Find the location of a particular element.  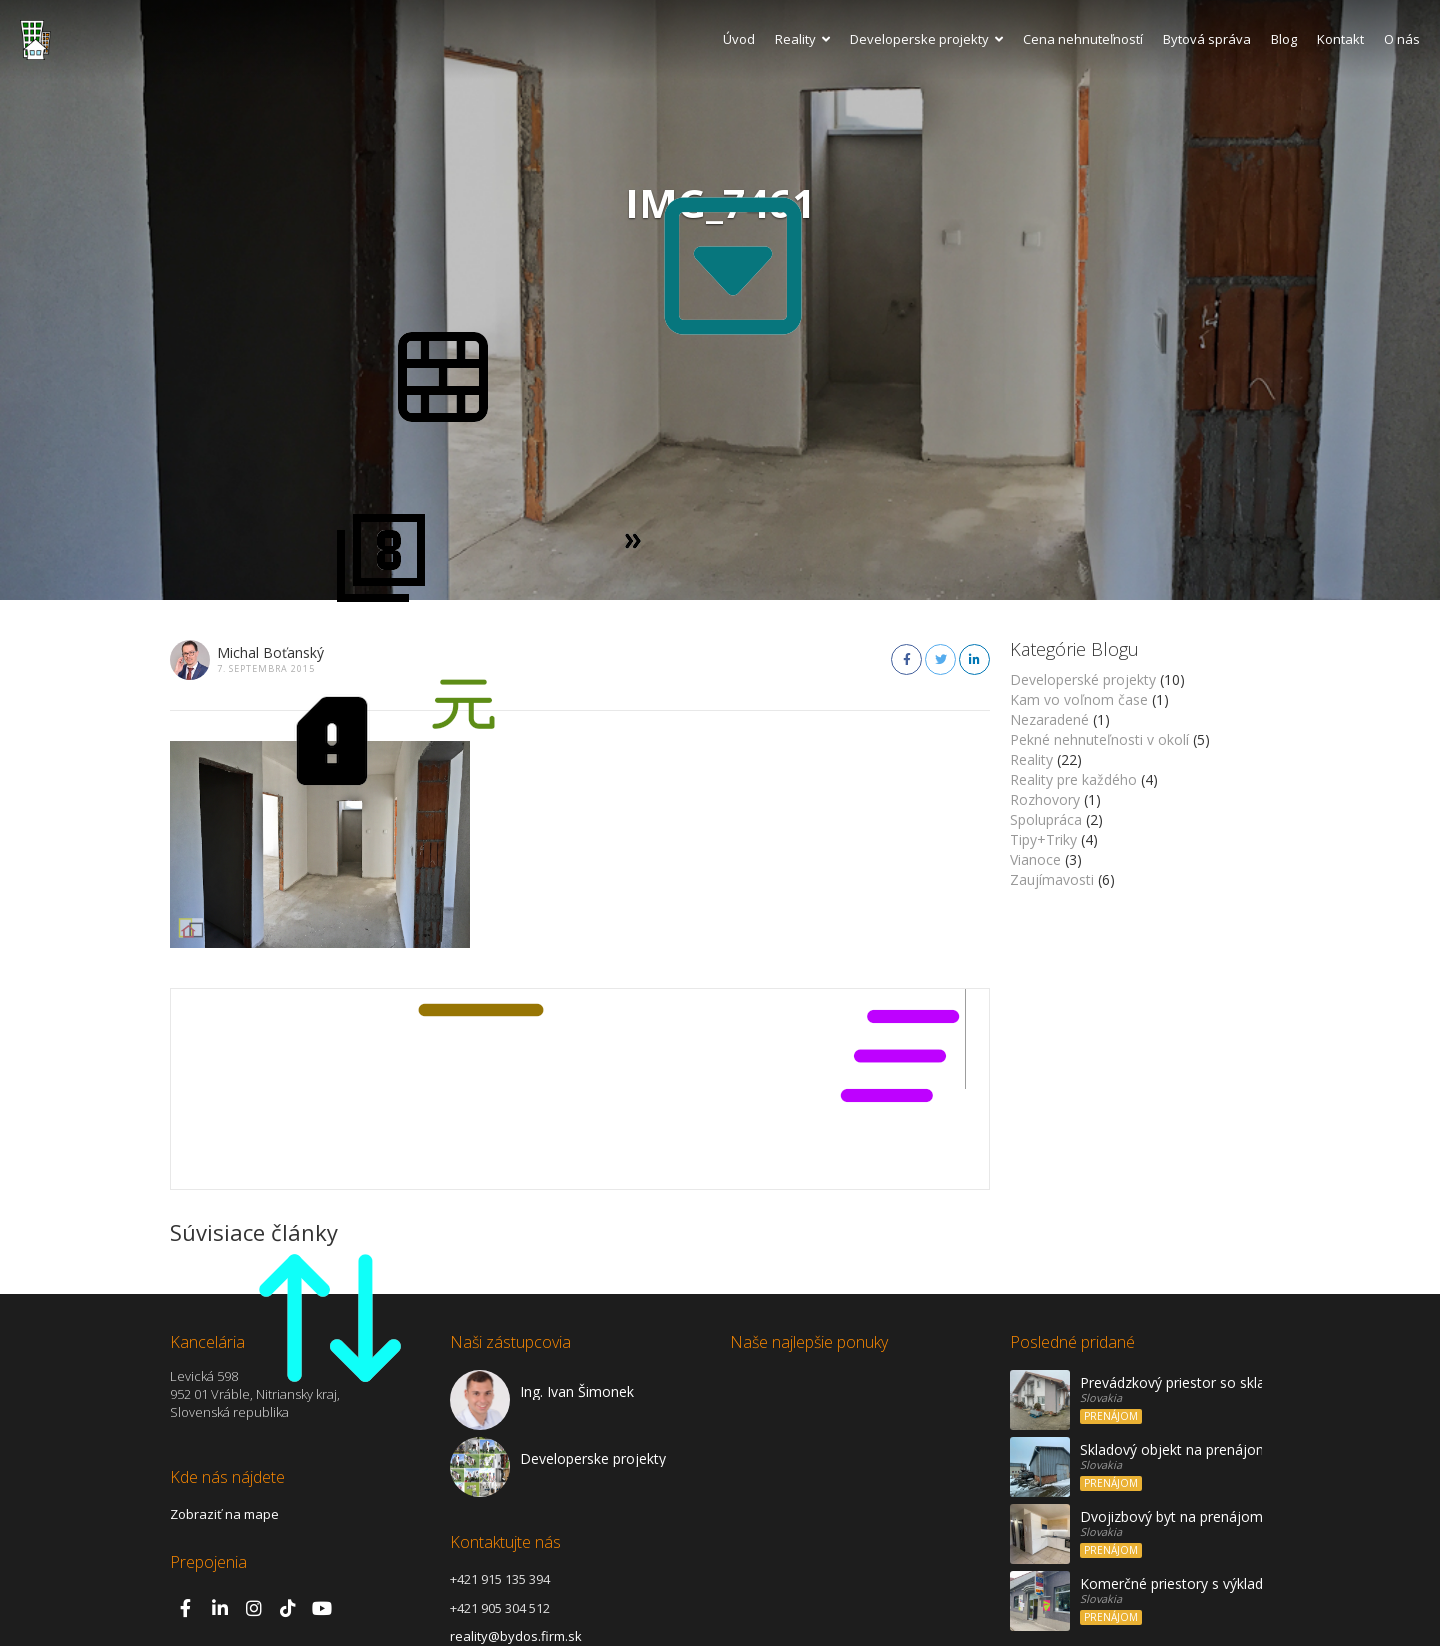

view prices in chinese yuan is located at coordinates (463, 705).